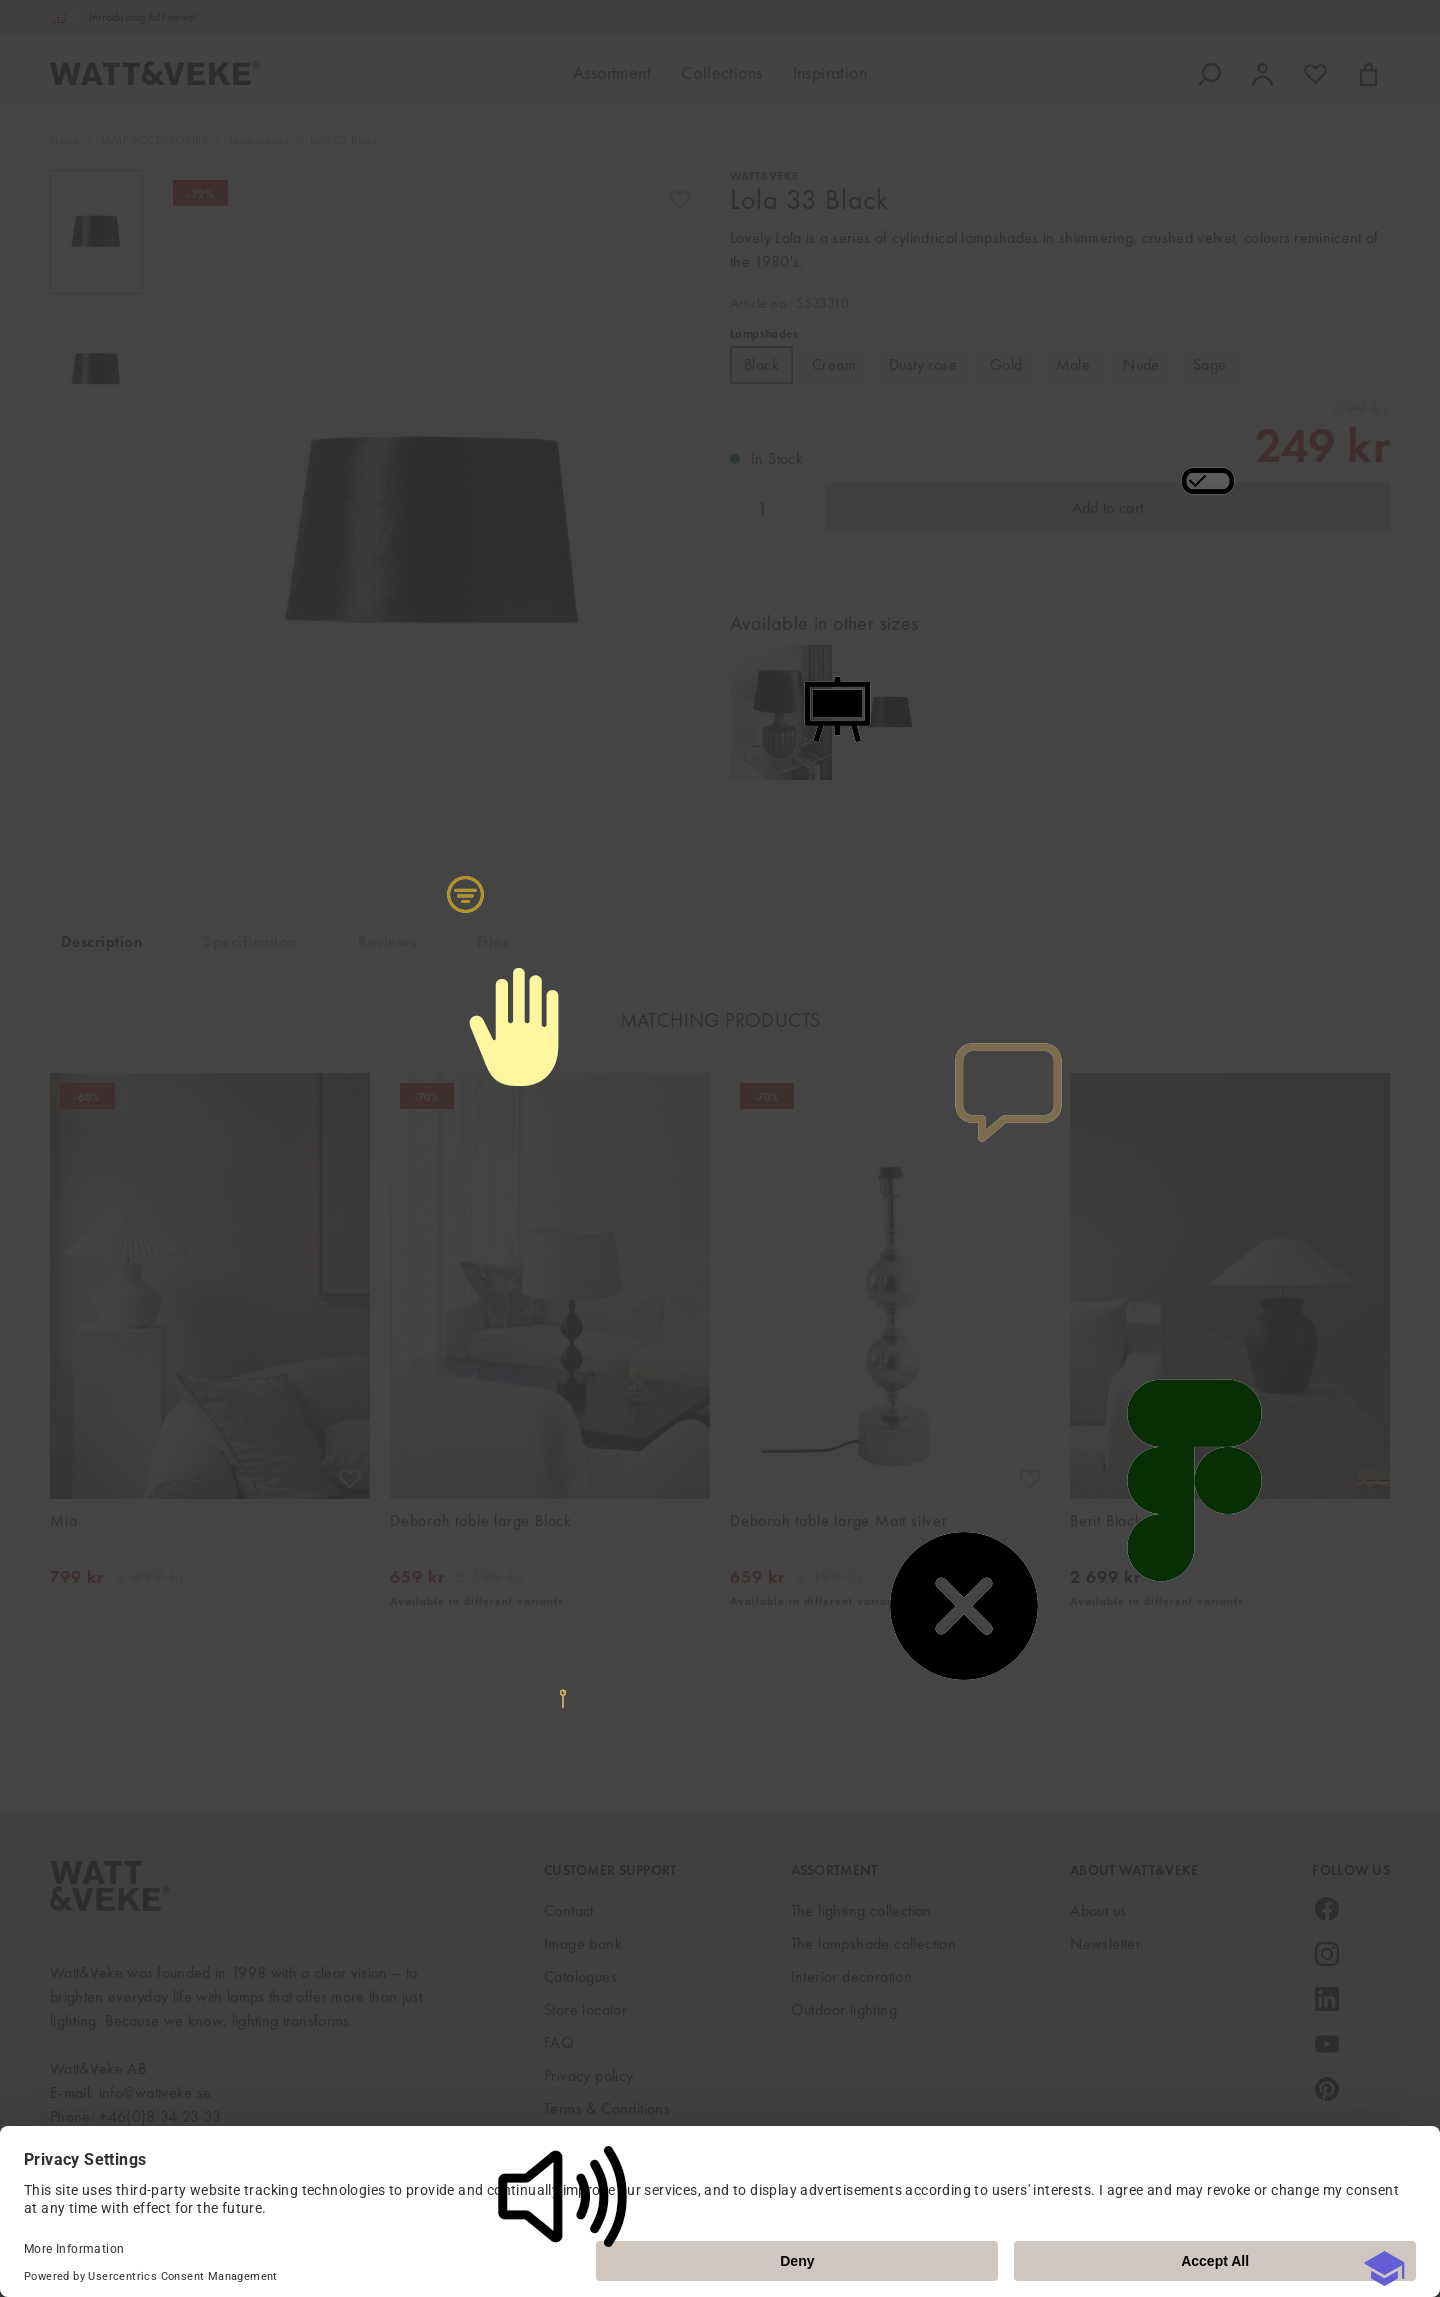 The height and width of the screenshot is (2297, 1440). What do you see at coordinates (837, 709) in the screenshot?
I see `open presentation or slideshow mode` at bounding box center [837, 709].